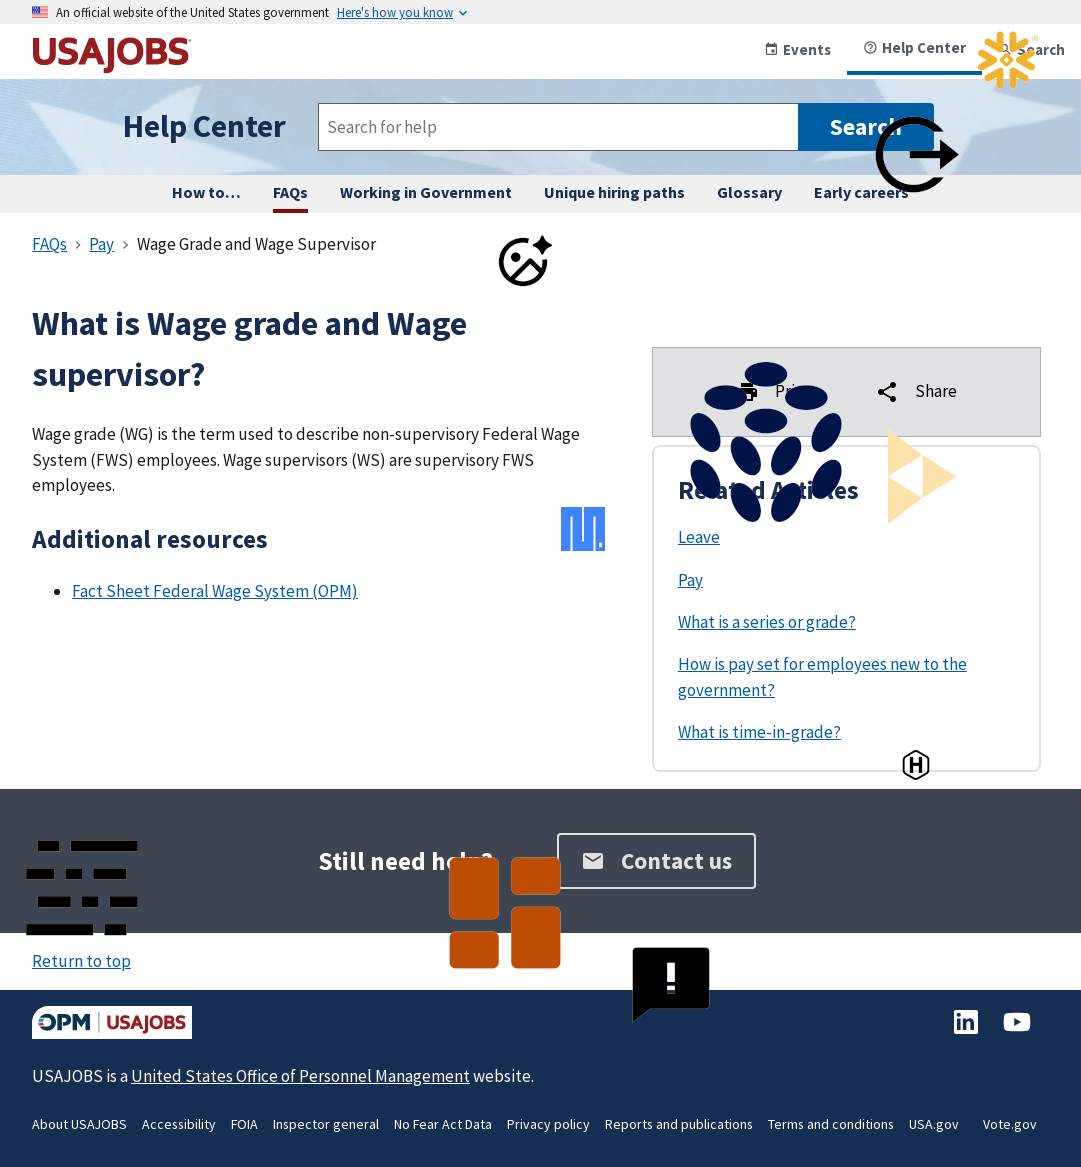 This screenshot has height=1167, width=1081. I want to click on open the PeerTube app, so click(922, 476).